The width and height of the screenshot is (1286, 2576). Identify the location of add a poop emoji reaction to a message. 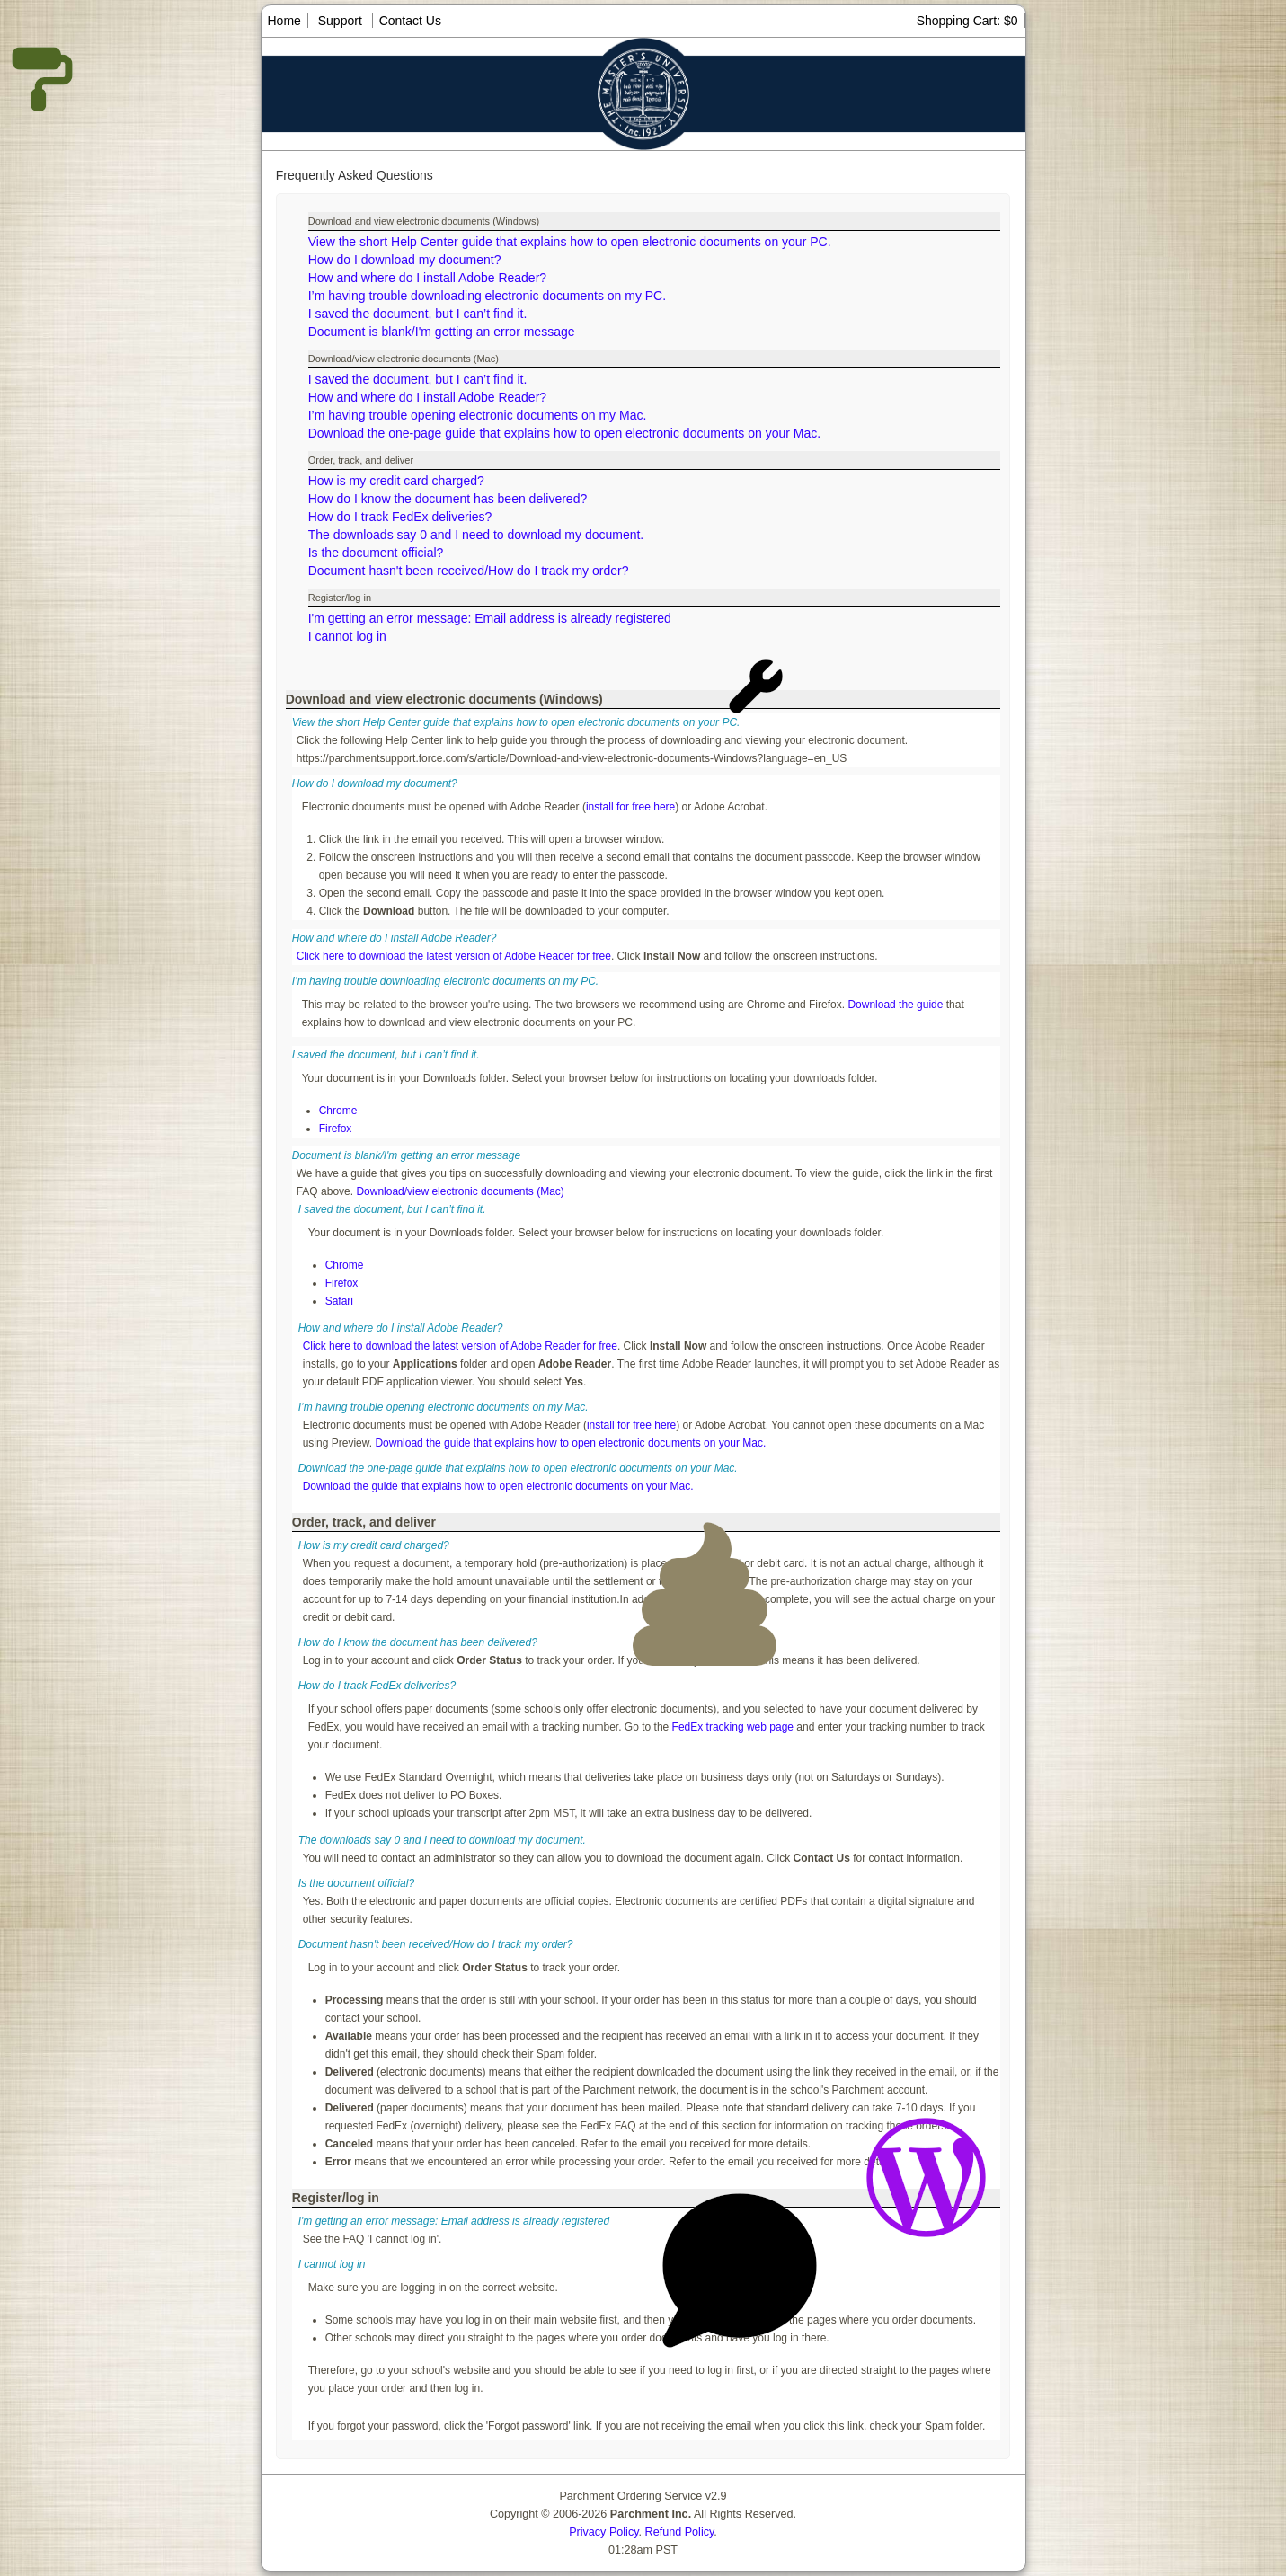
(705, 1594).